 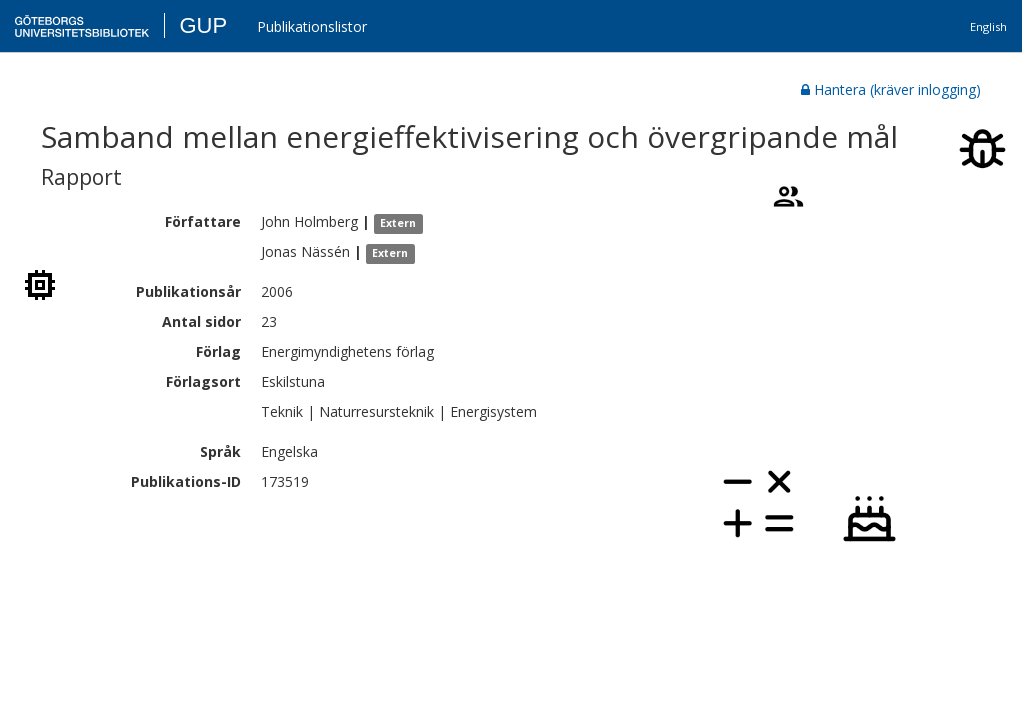 I want to click on indicates a birthday or celebration, so click(x=869, y=517).